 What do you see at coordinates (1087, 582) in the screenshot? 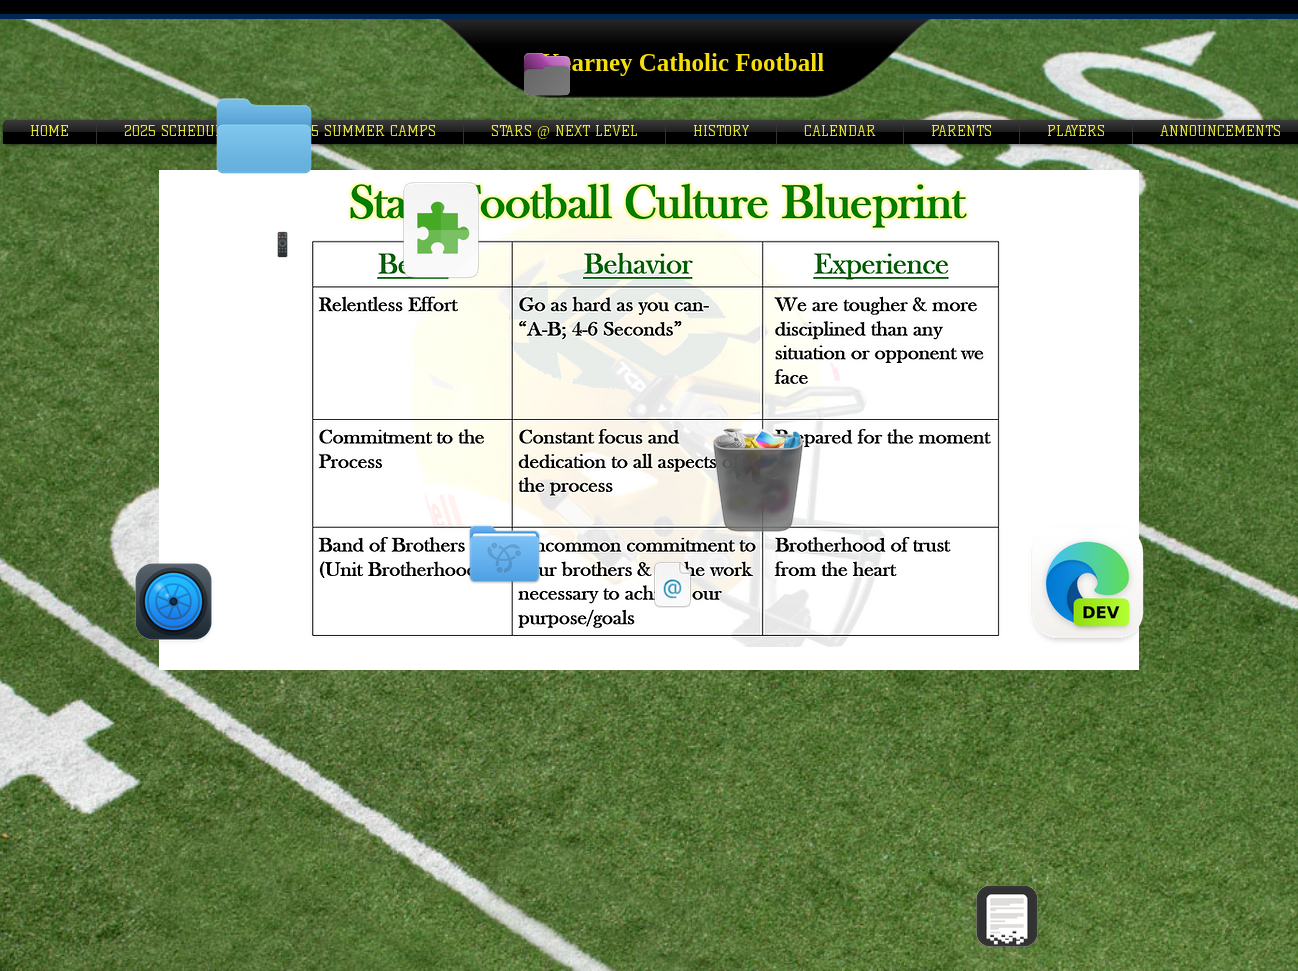
I see `open microsoft edge dev browser` at bounding box center [1087, 582].